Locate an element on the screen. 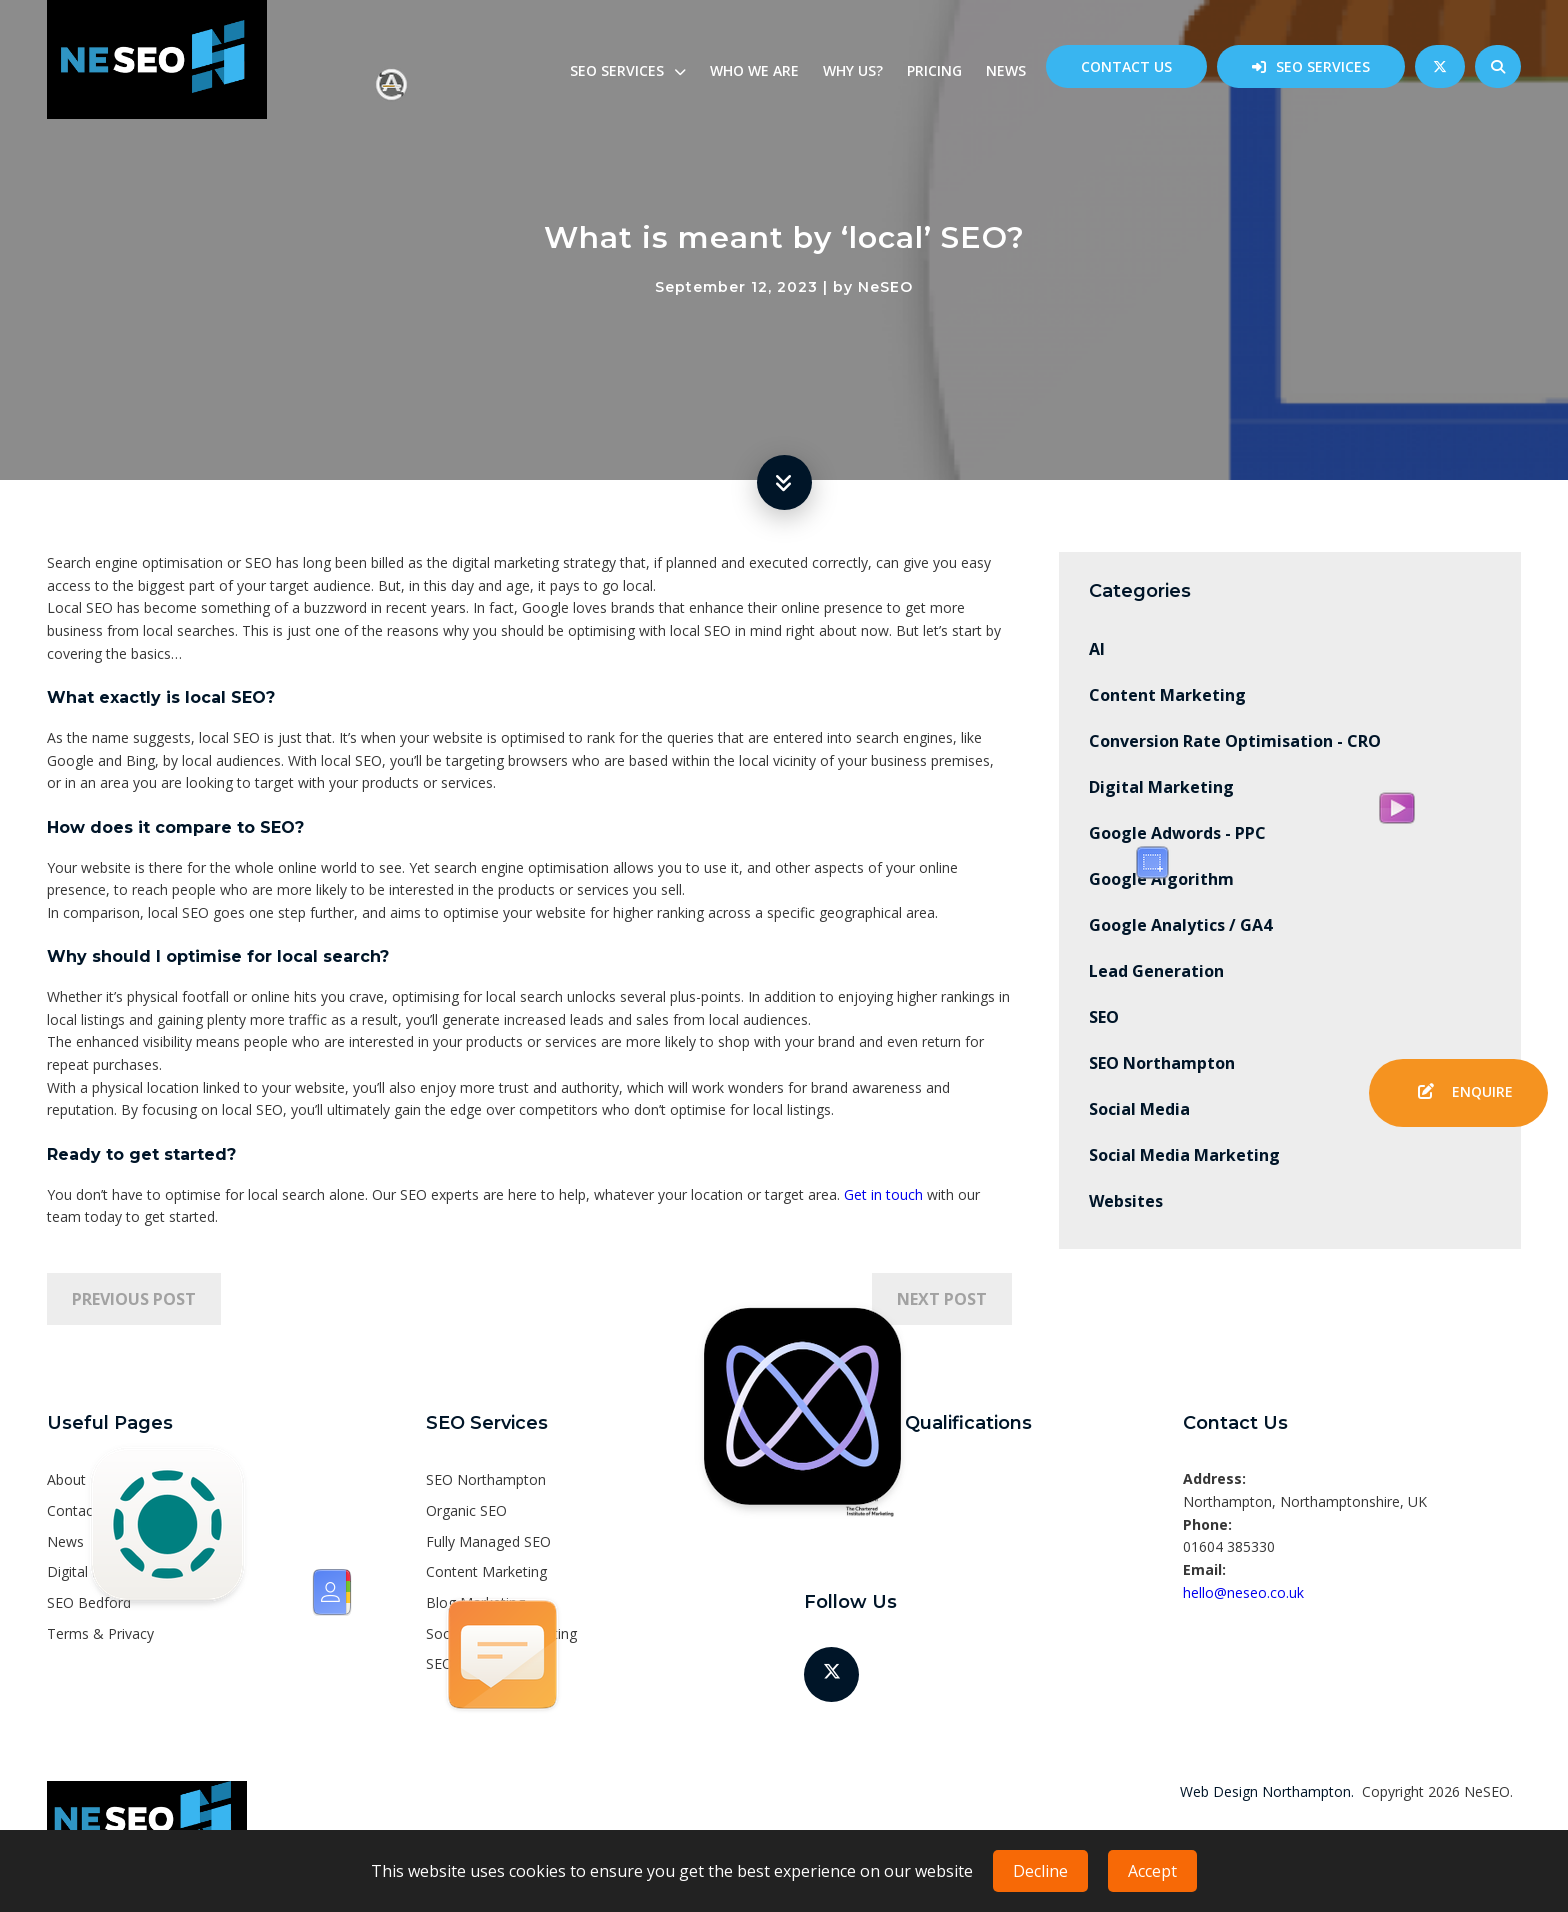 Image resolution: width=1568 pixels, height=1912 pixels. take a screenshot is located at coordinates (1152, 862).